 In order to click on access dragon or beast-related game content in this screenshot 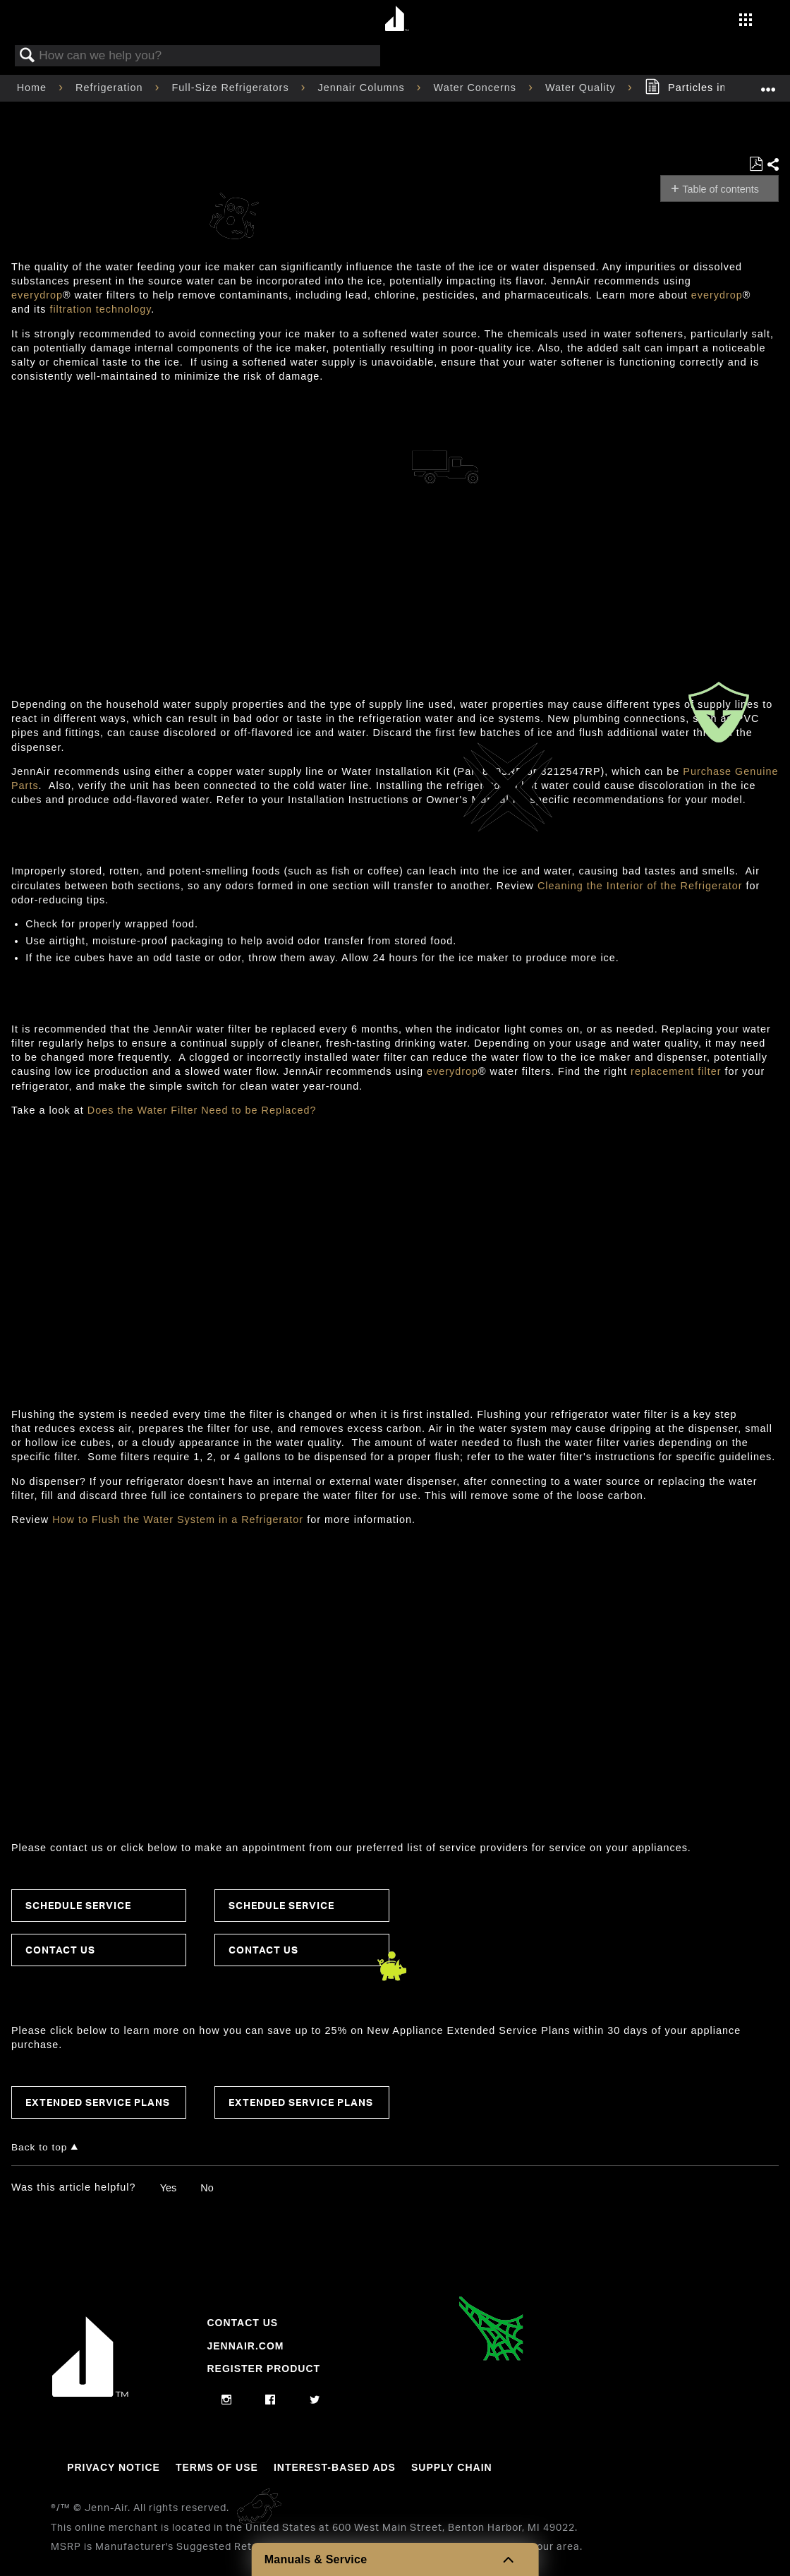, I will do `click(259, 2506)`.